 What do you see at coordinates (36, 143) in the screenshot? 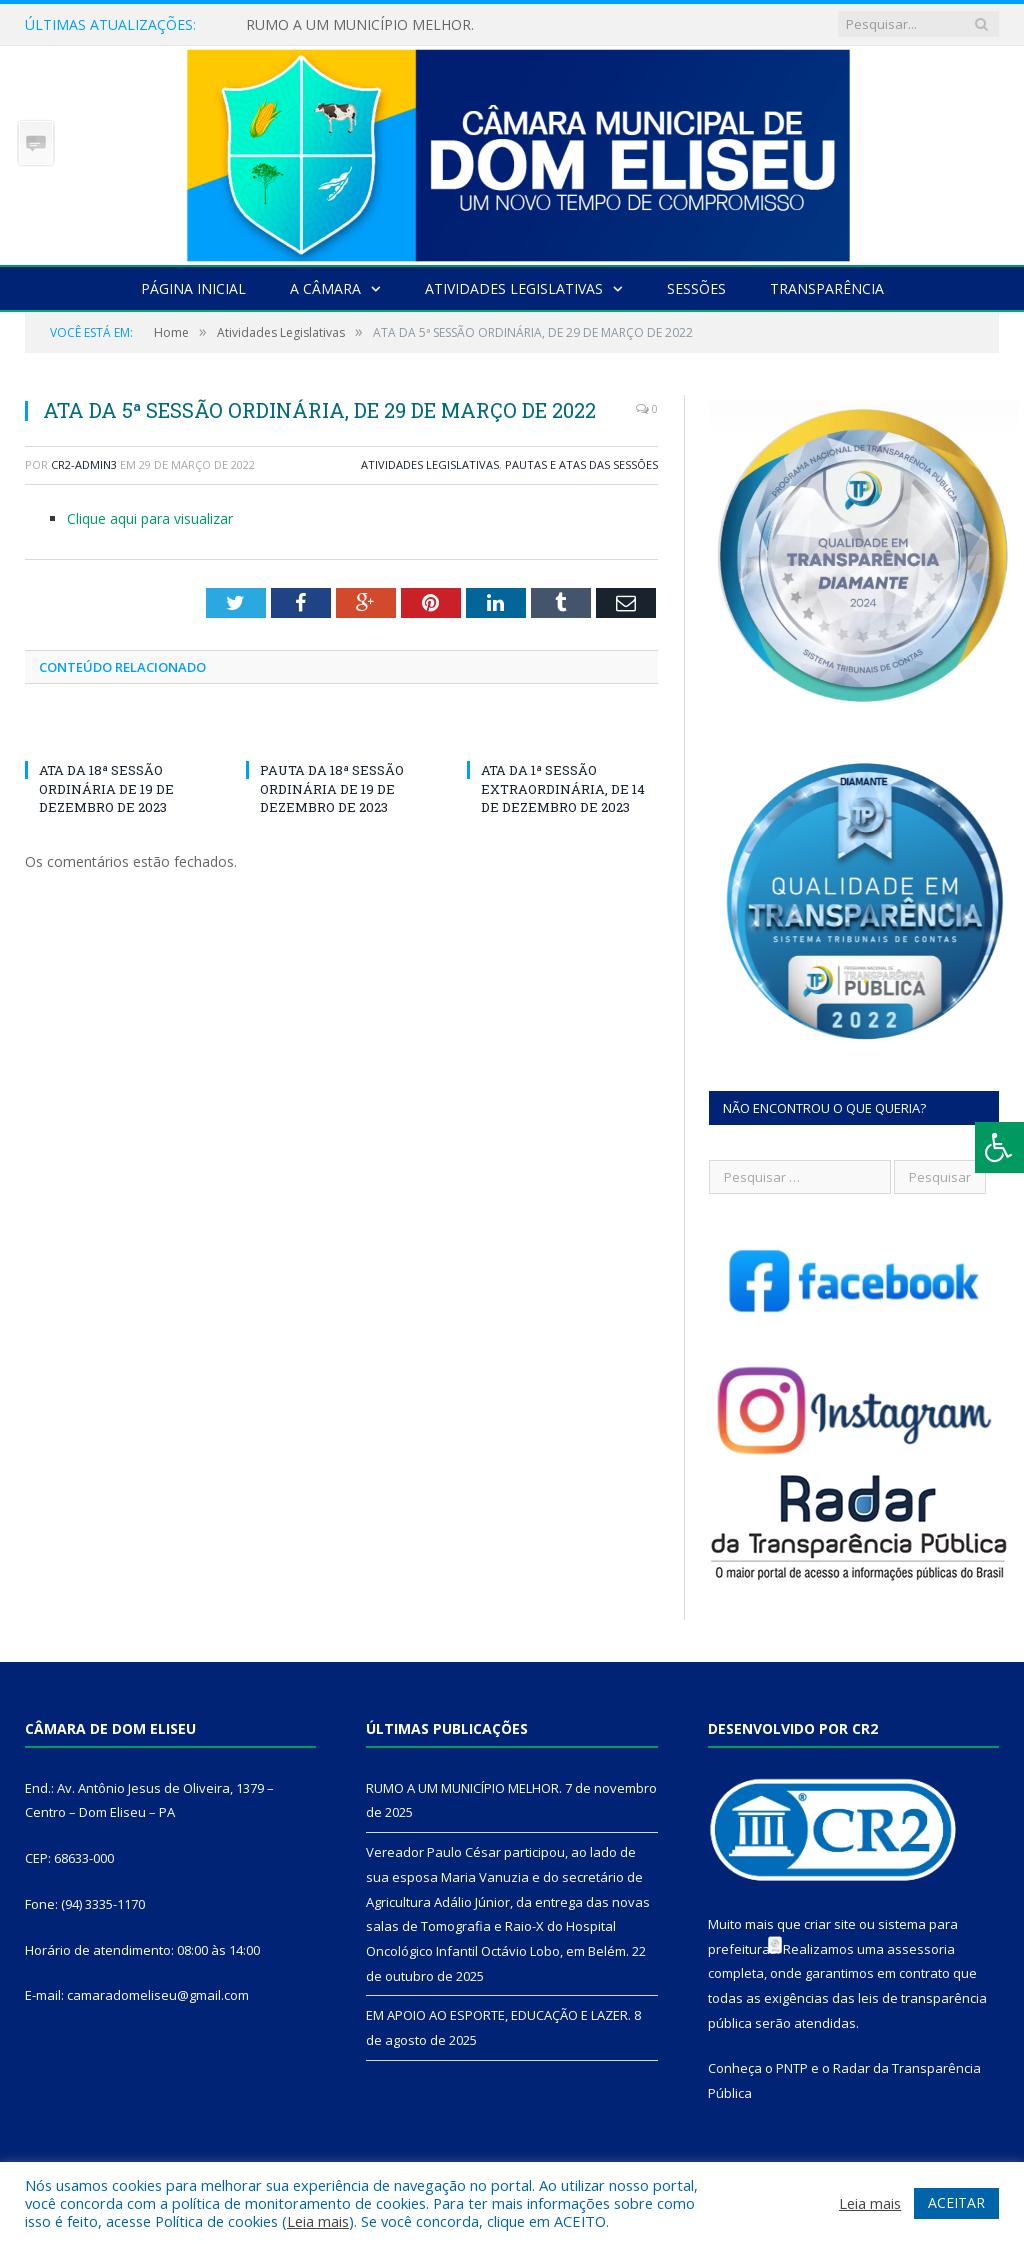
I see `a subrip subtitle file (.srt)` at bounding box center [36, 143].